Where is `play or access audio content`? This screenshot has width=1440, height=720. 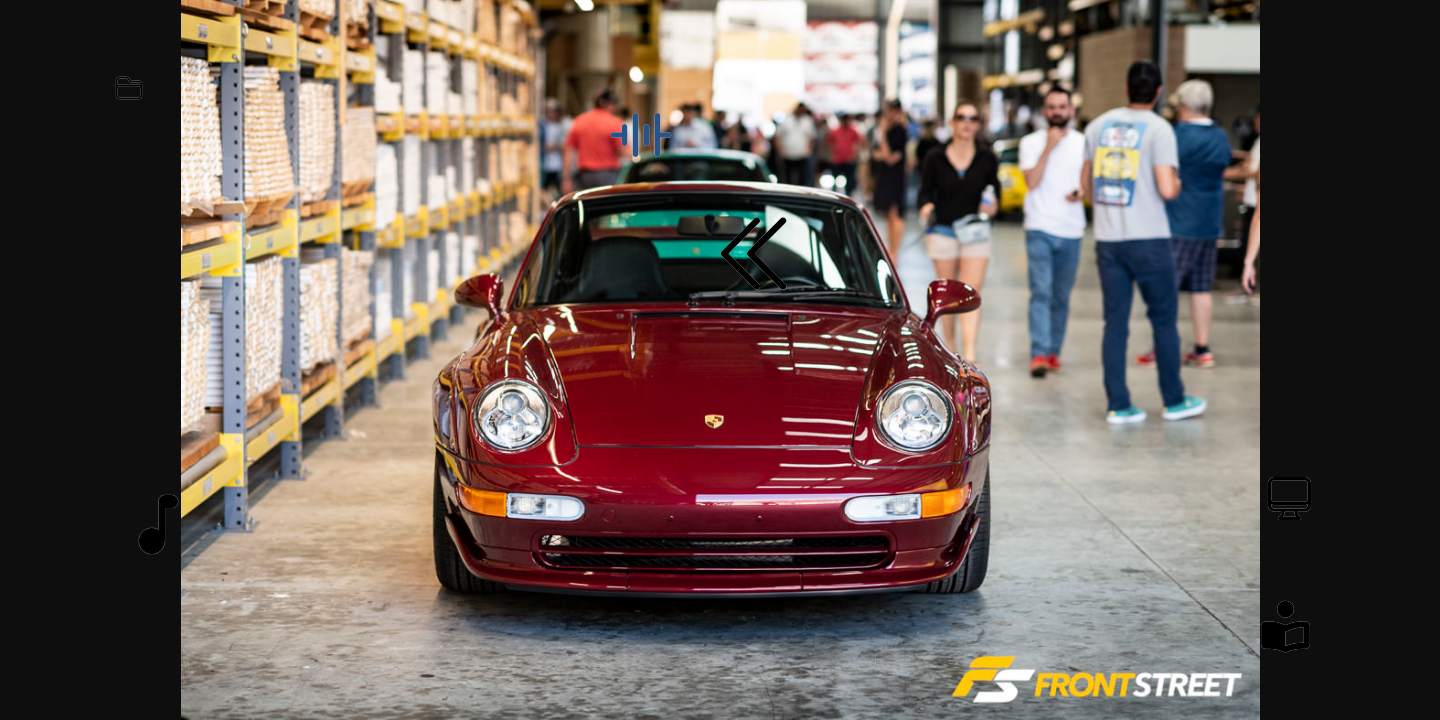 play or access audio content is located at coordinates (158, 524).